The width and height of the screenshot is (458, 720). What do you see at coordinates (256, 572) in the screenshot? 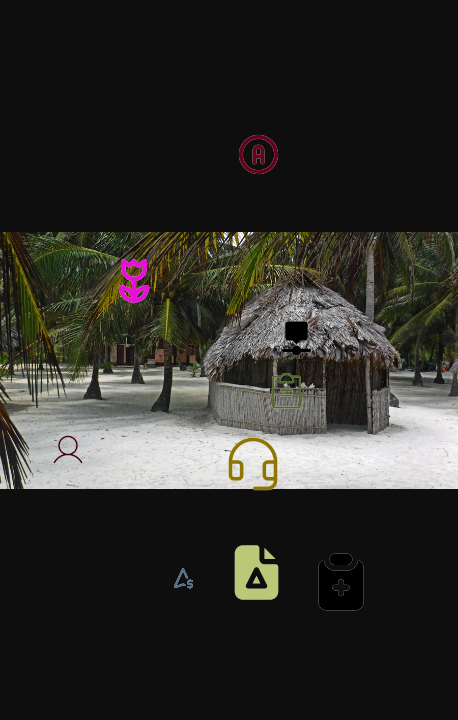
I see `view file changes or differences` at bounding box center [256, 572].